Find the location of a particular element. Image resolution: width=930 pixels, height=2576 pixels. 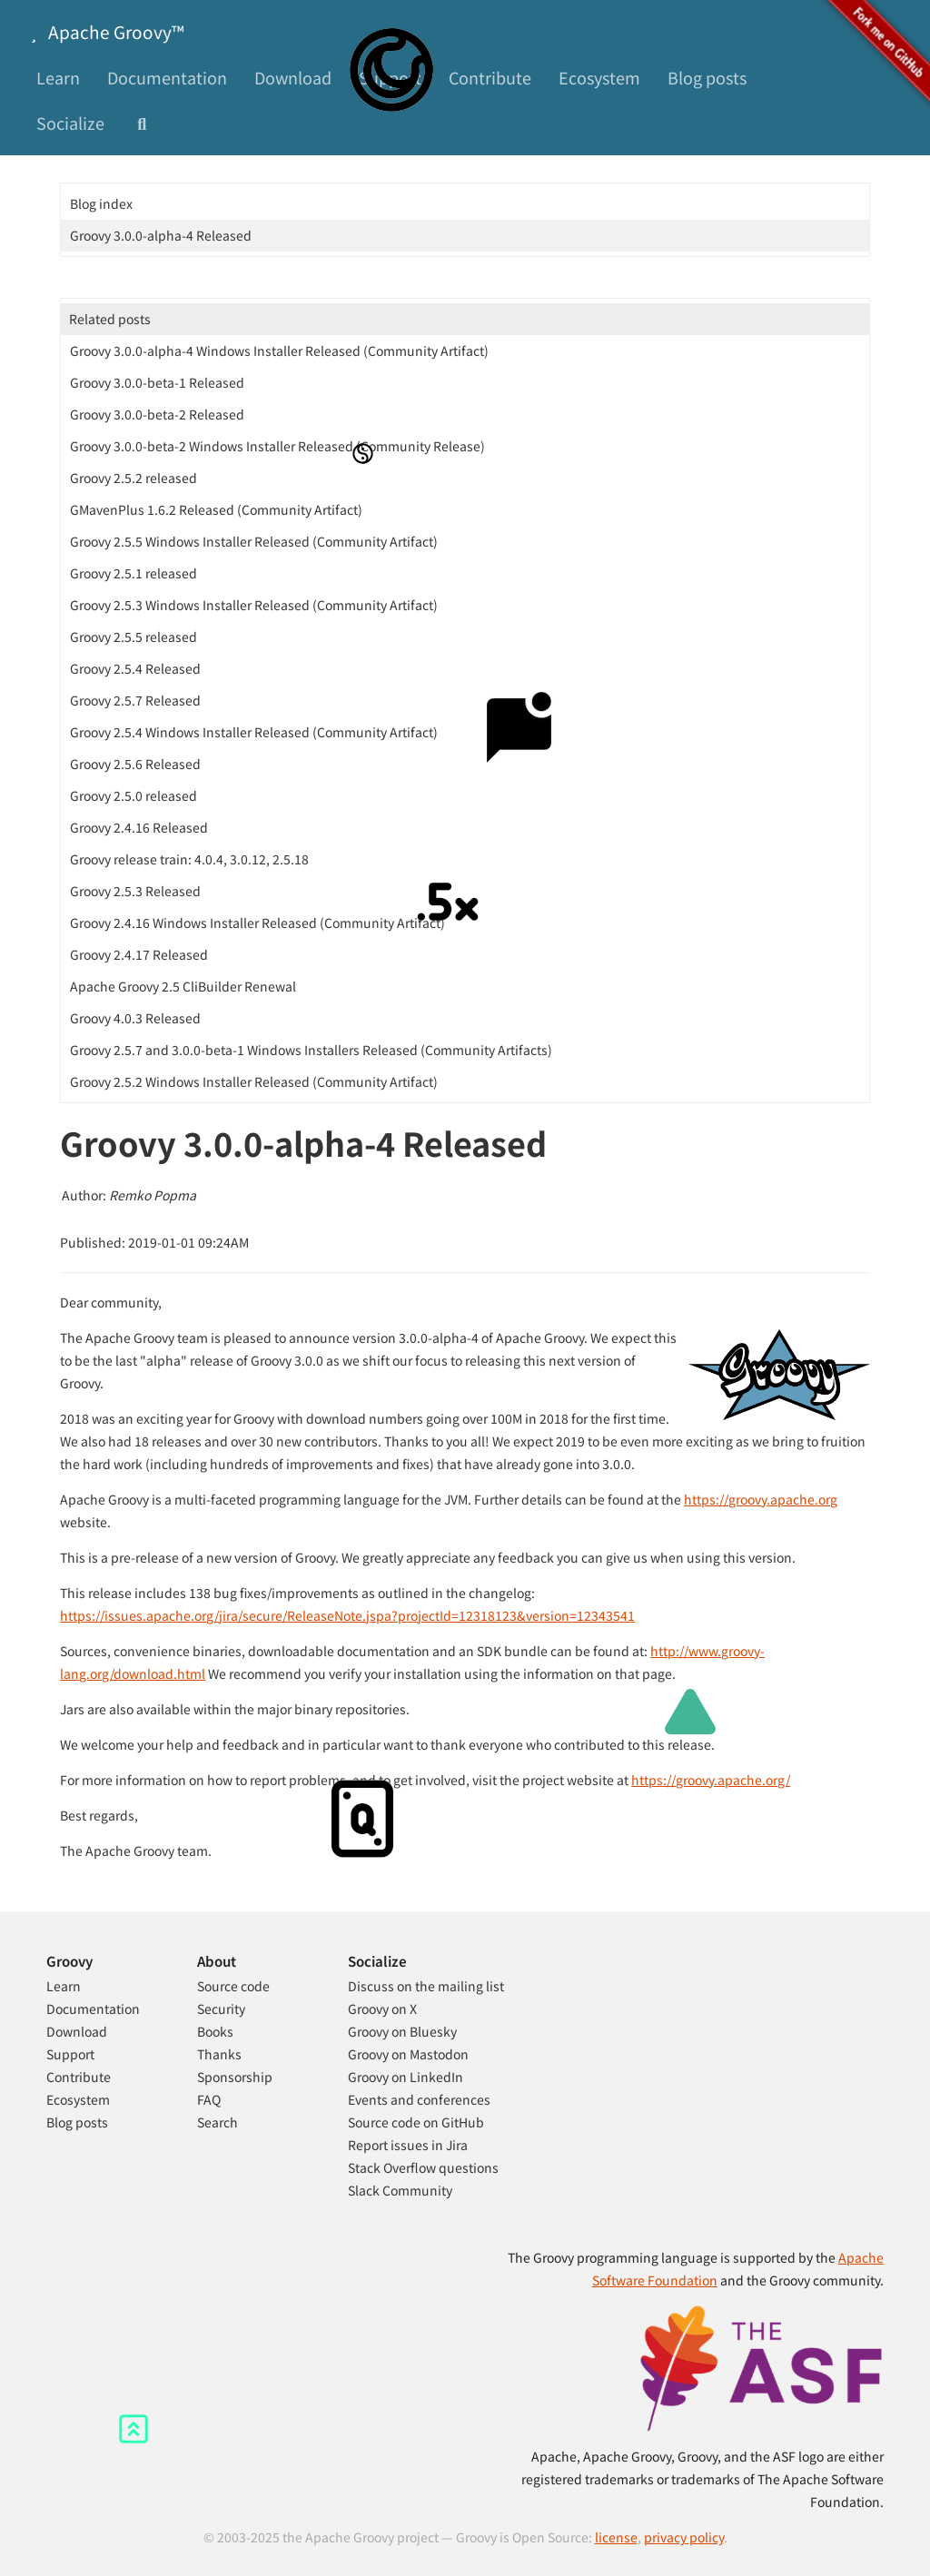

indicates a warning or alert status is located at coordinates (690, 1712).